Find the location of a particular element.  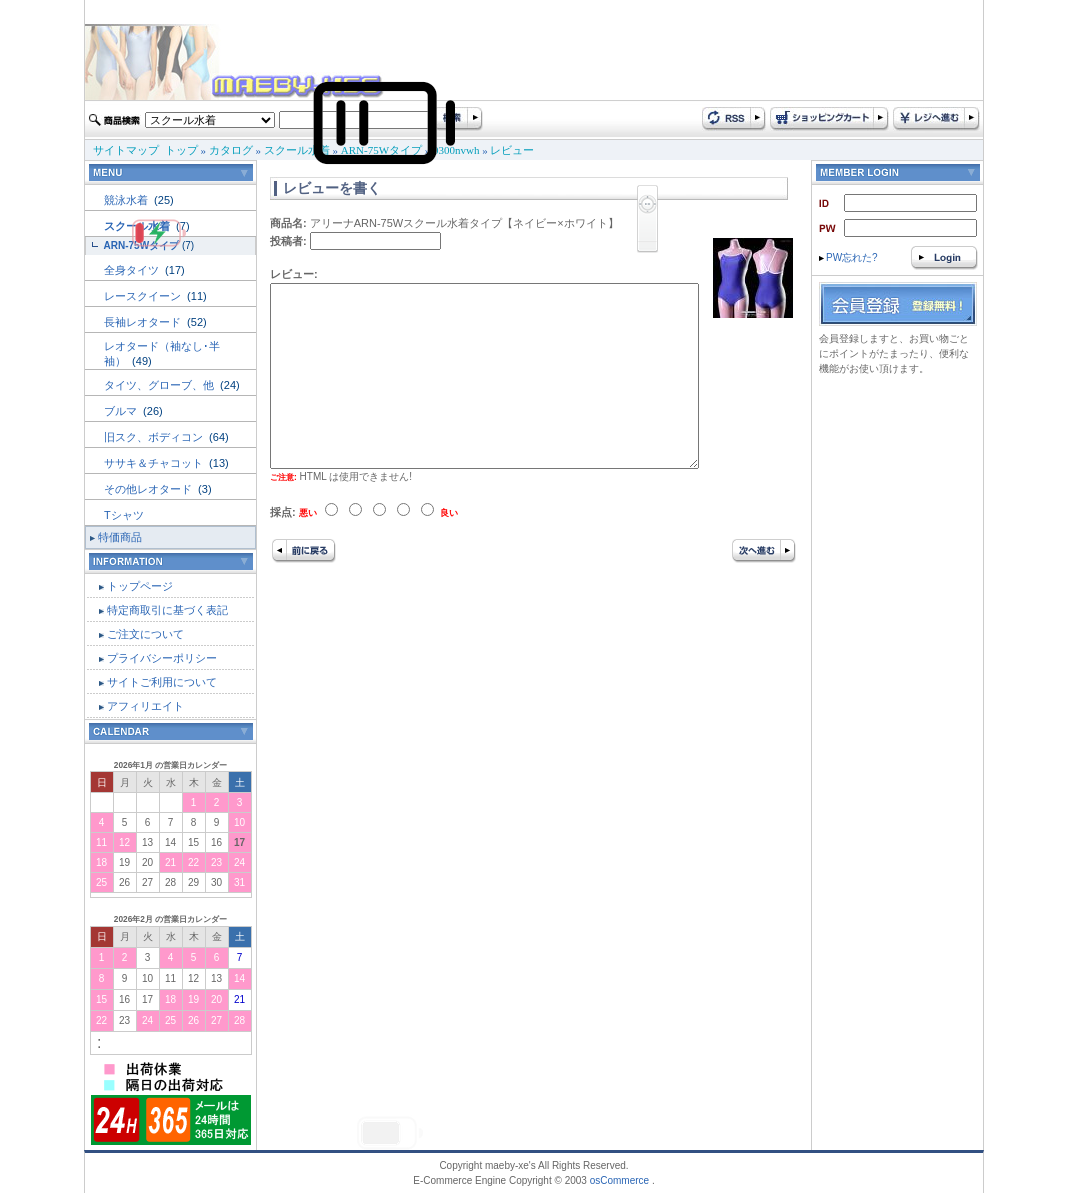

sync music to your iPod device is located at coordinates (647, 219).